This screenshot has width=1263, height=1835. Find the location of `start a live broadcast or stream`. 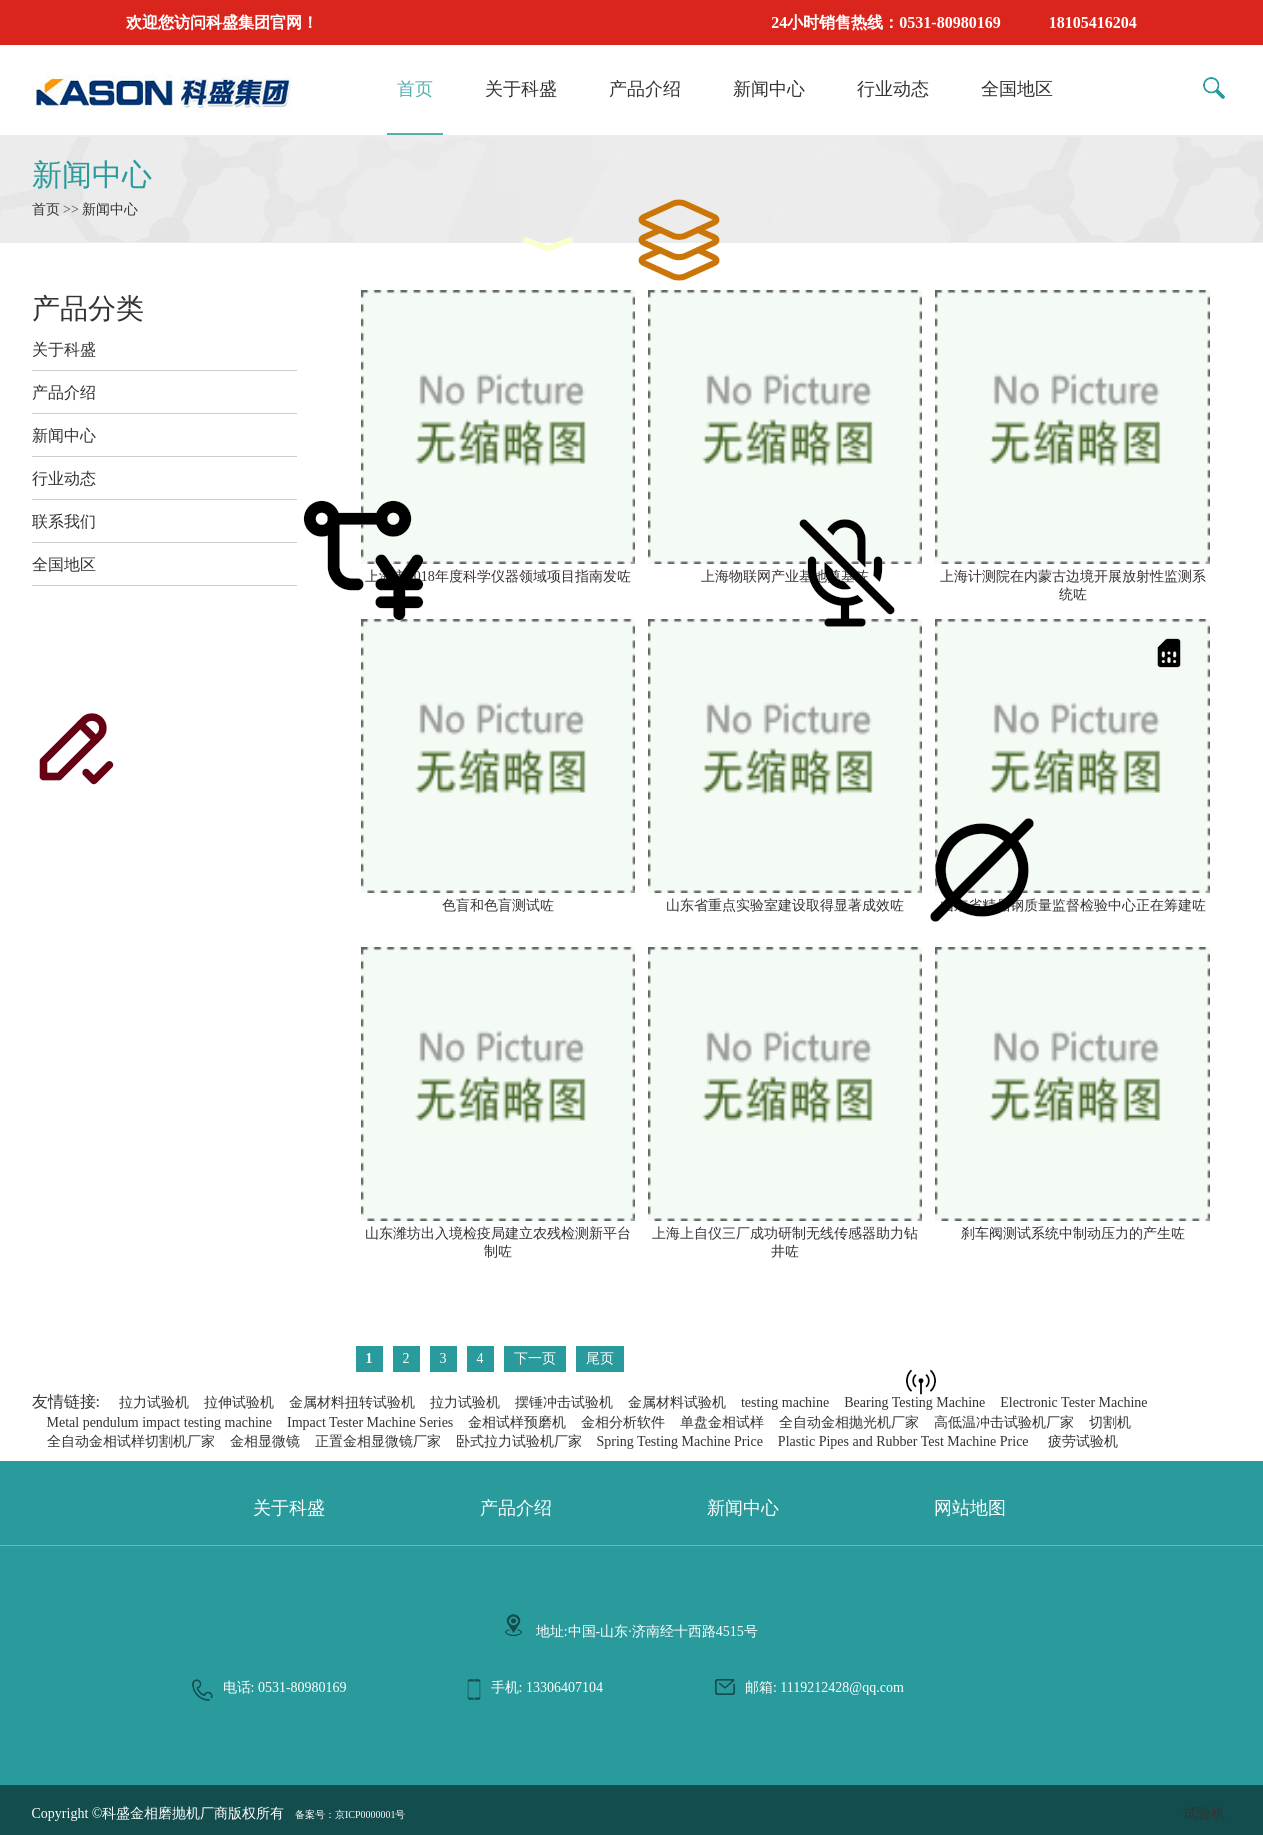

start a live broadcast or stream is located at coordinates (921, 1382).